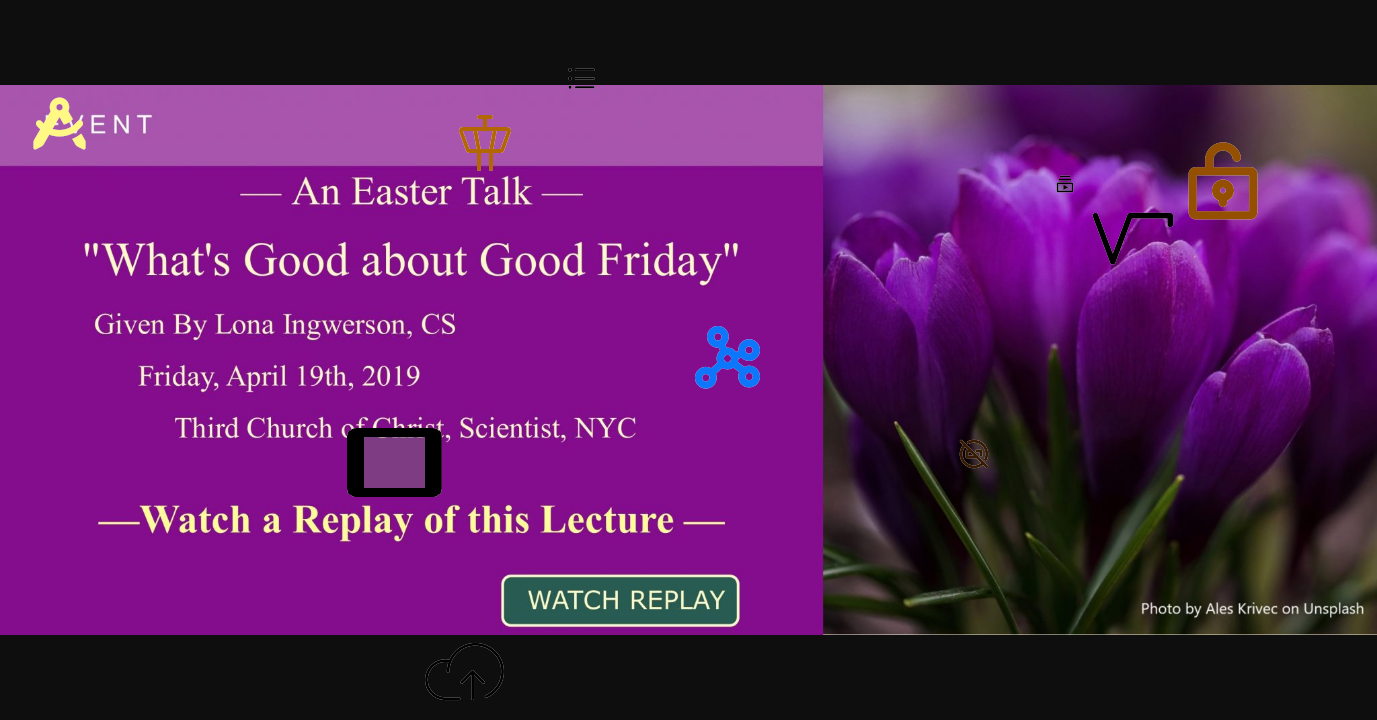  Describe the element at coordinates (1223, 185) in the screenshot. I see `unlock with key authentication` at that location.